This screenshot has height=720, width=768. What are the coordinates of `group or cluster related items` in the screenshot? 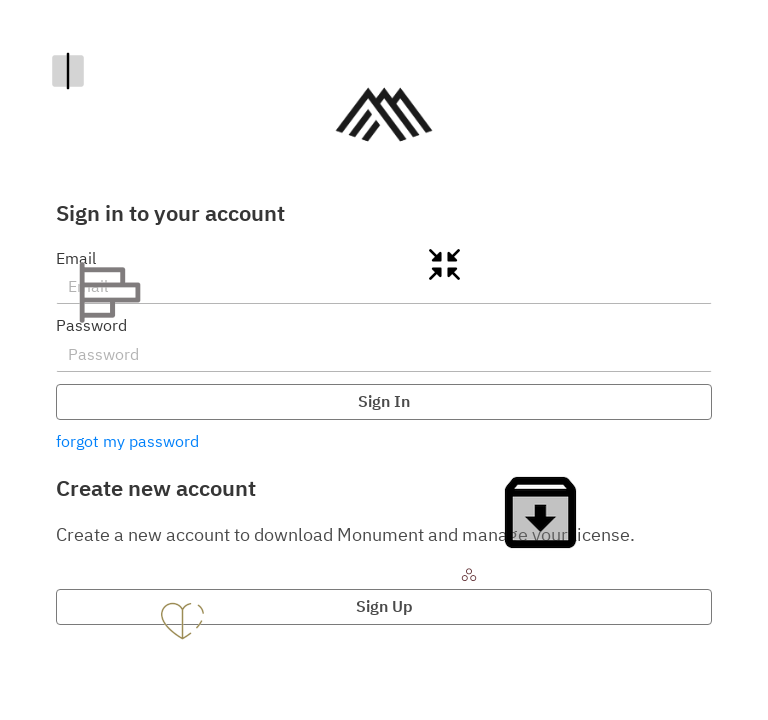 It's located at (469, 575).